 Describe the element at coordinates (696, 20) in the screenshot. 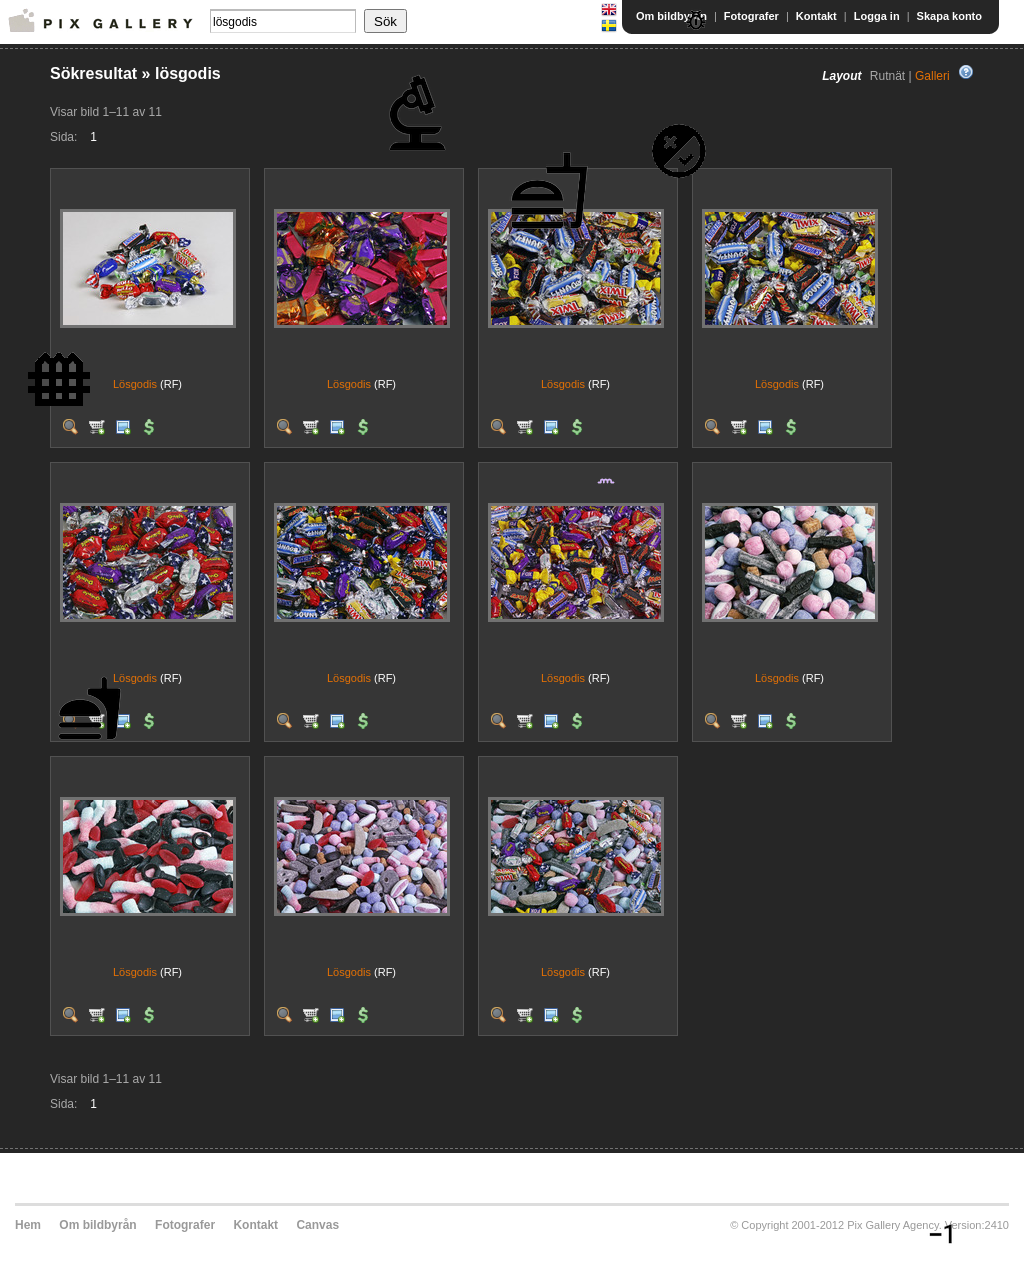

I see `find pest control services nearby` at that location.